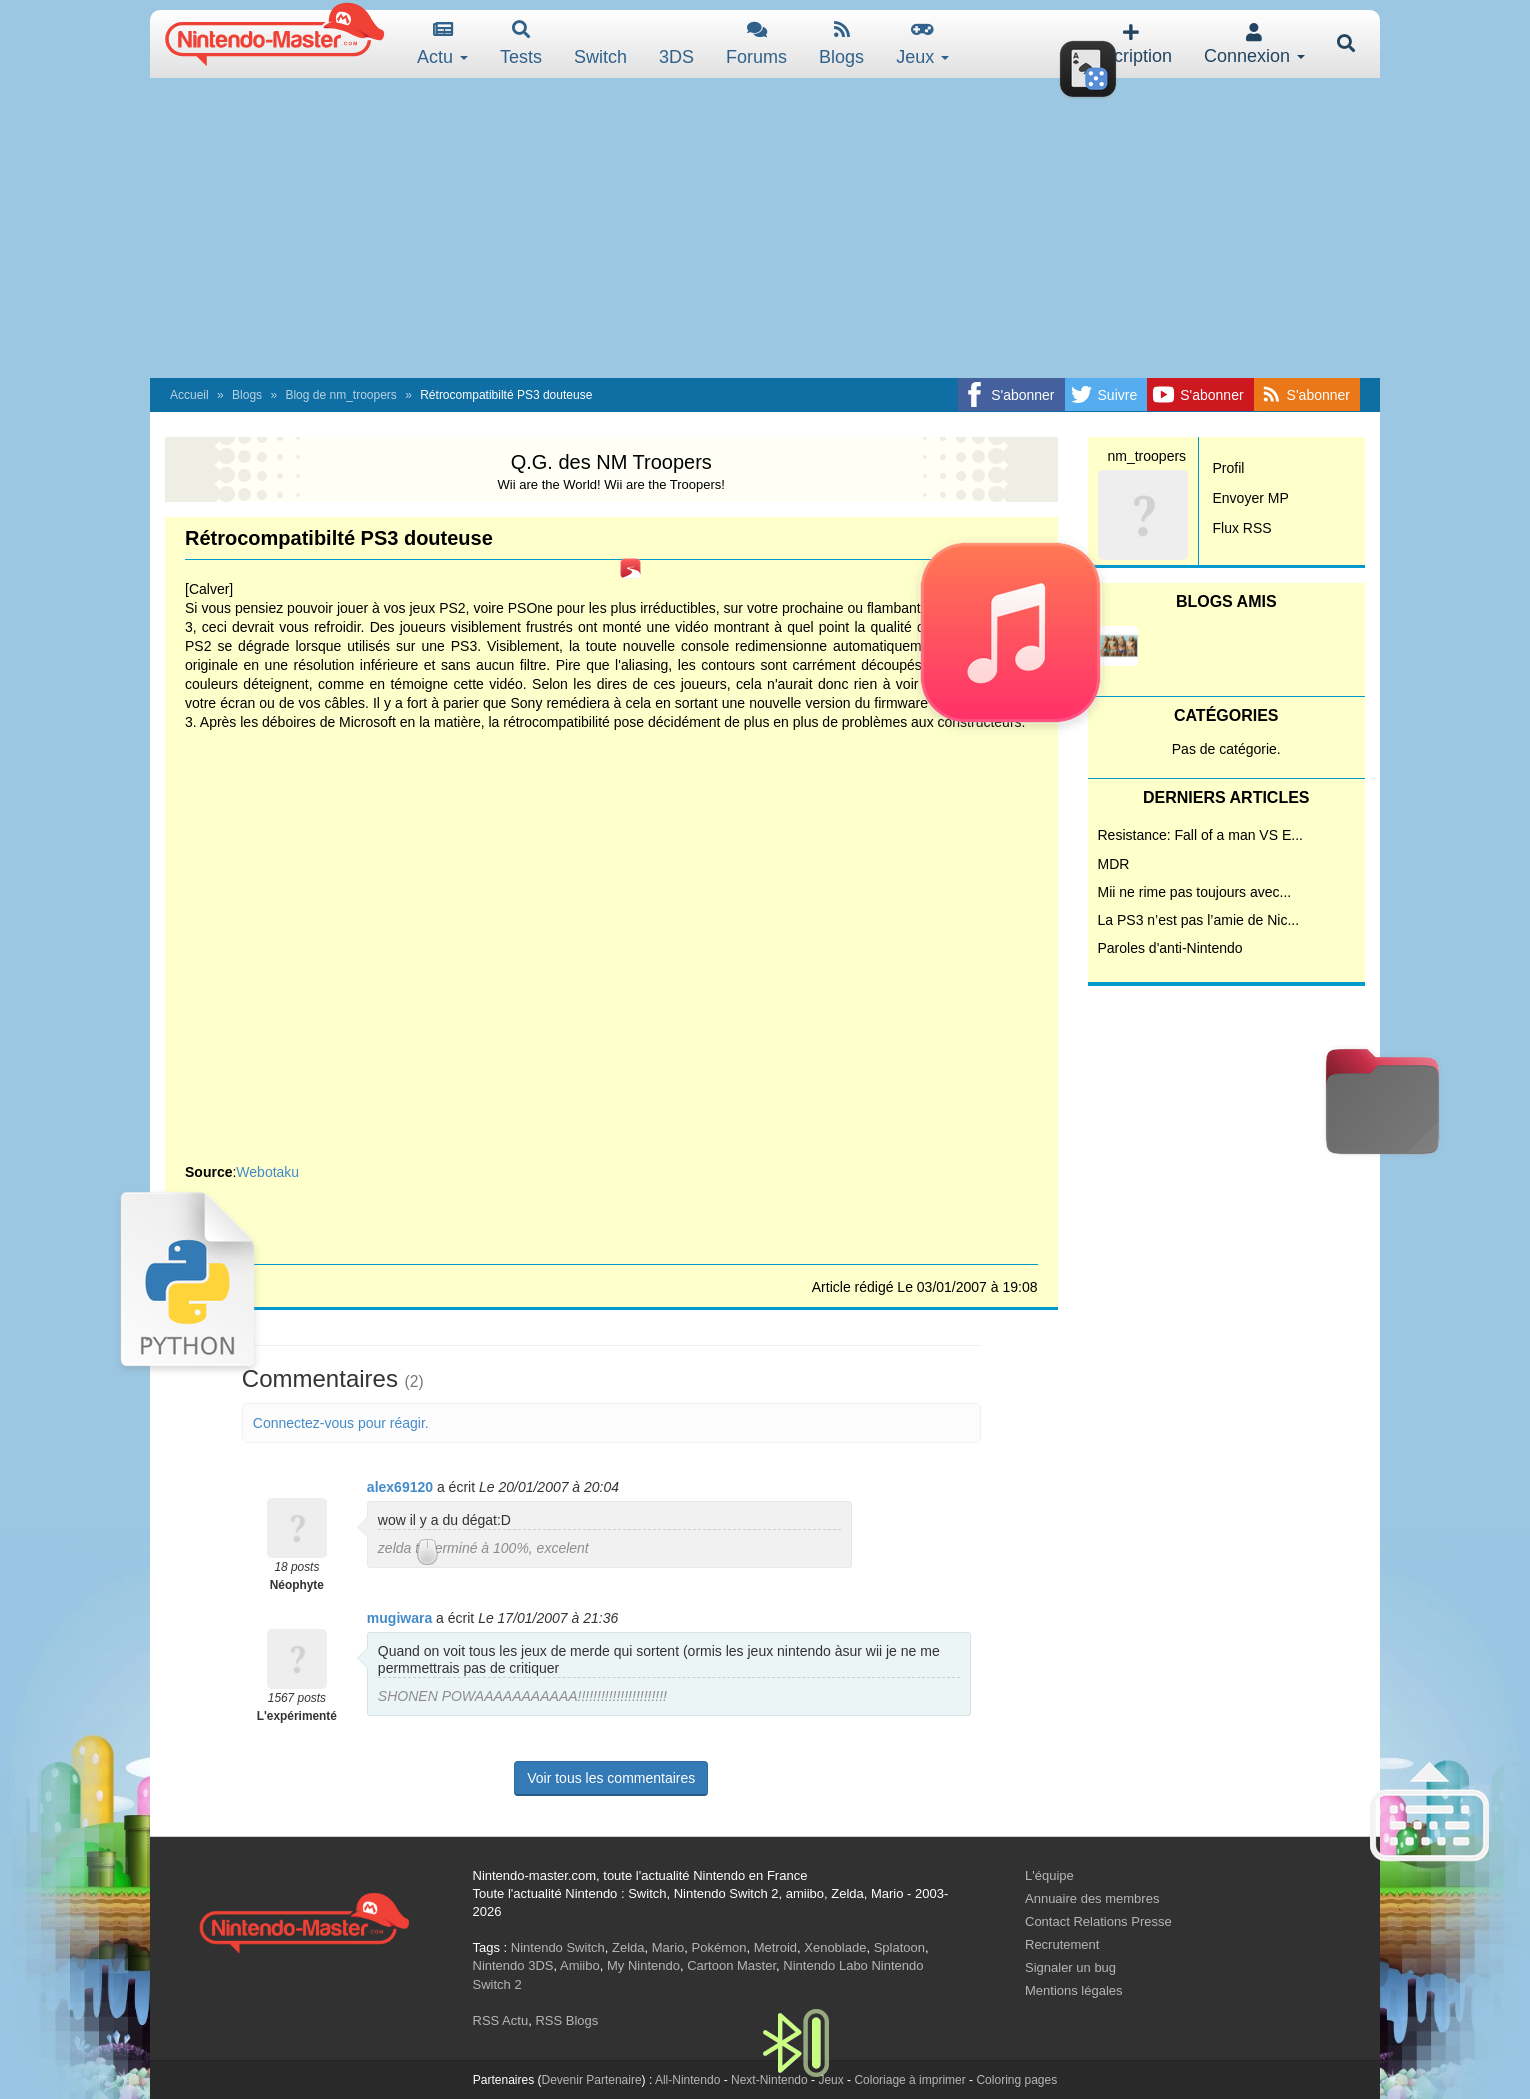 This screenshot has height=2099, width=1530. What do you see at coordinates (187, 1282) in the screenshot?
I see `a python source code file` at bounding box center [187, 1282].